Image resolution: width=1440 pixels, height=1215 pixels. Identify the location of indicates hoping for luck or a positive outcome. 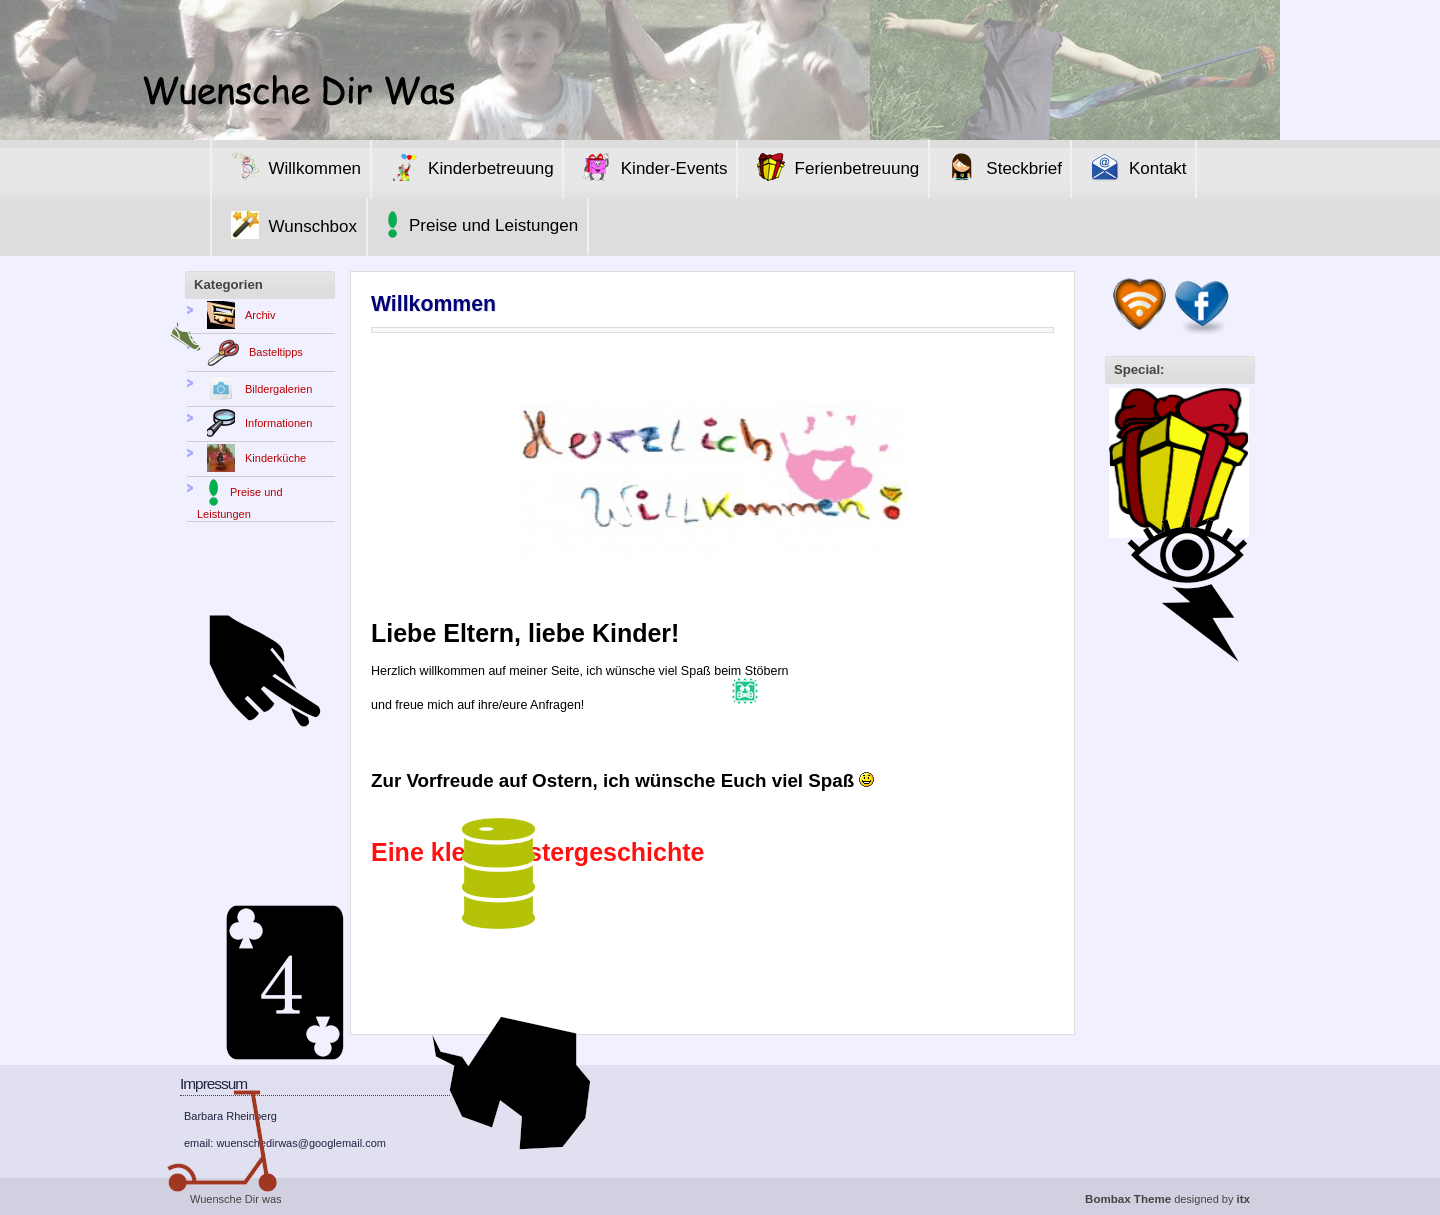
(265, 671).